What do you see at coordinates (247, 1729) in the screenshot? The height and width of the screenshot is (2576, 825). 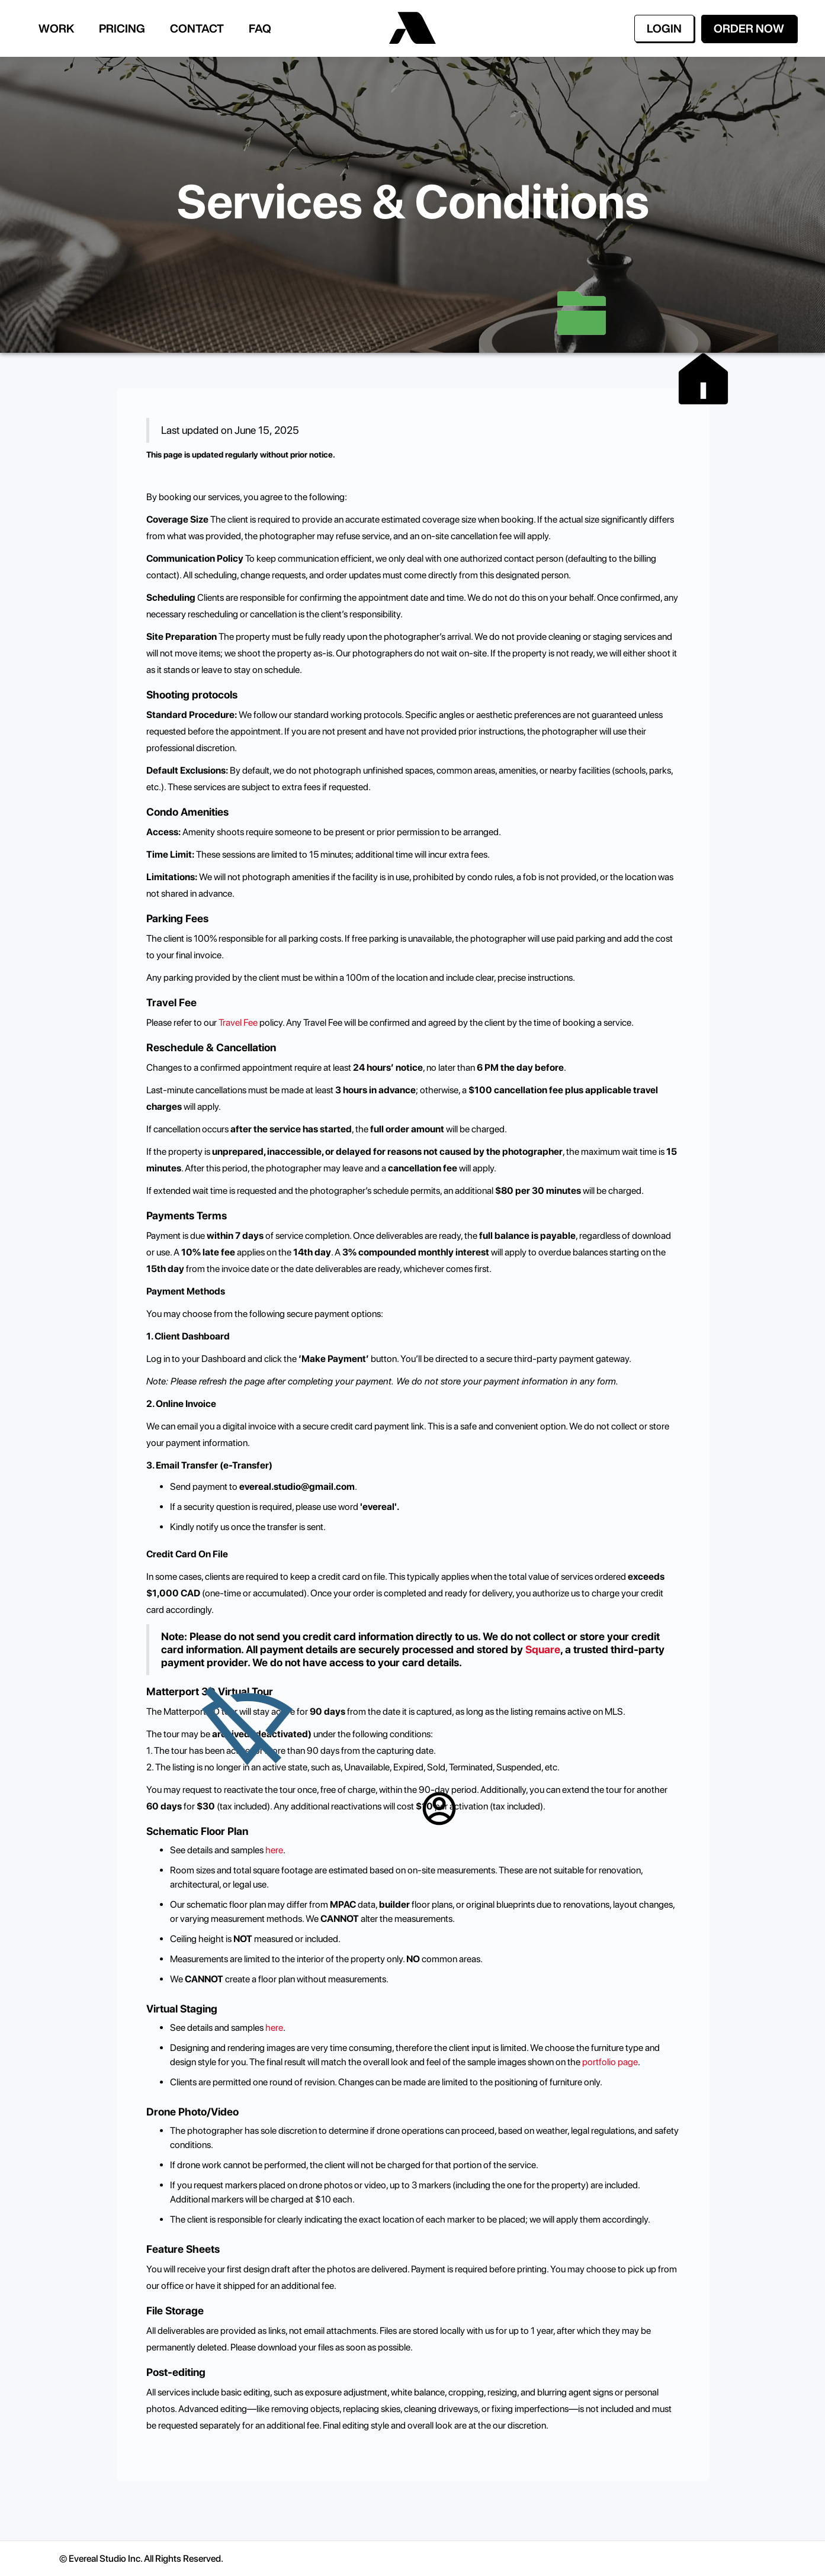 I see `indicates wifi is disabled or disconnected` at bounding box center [247, 1729].